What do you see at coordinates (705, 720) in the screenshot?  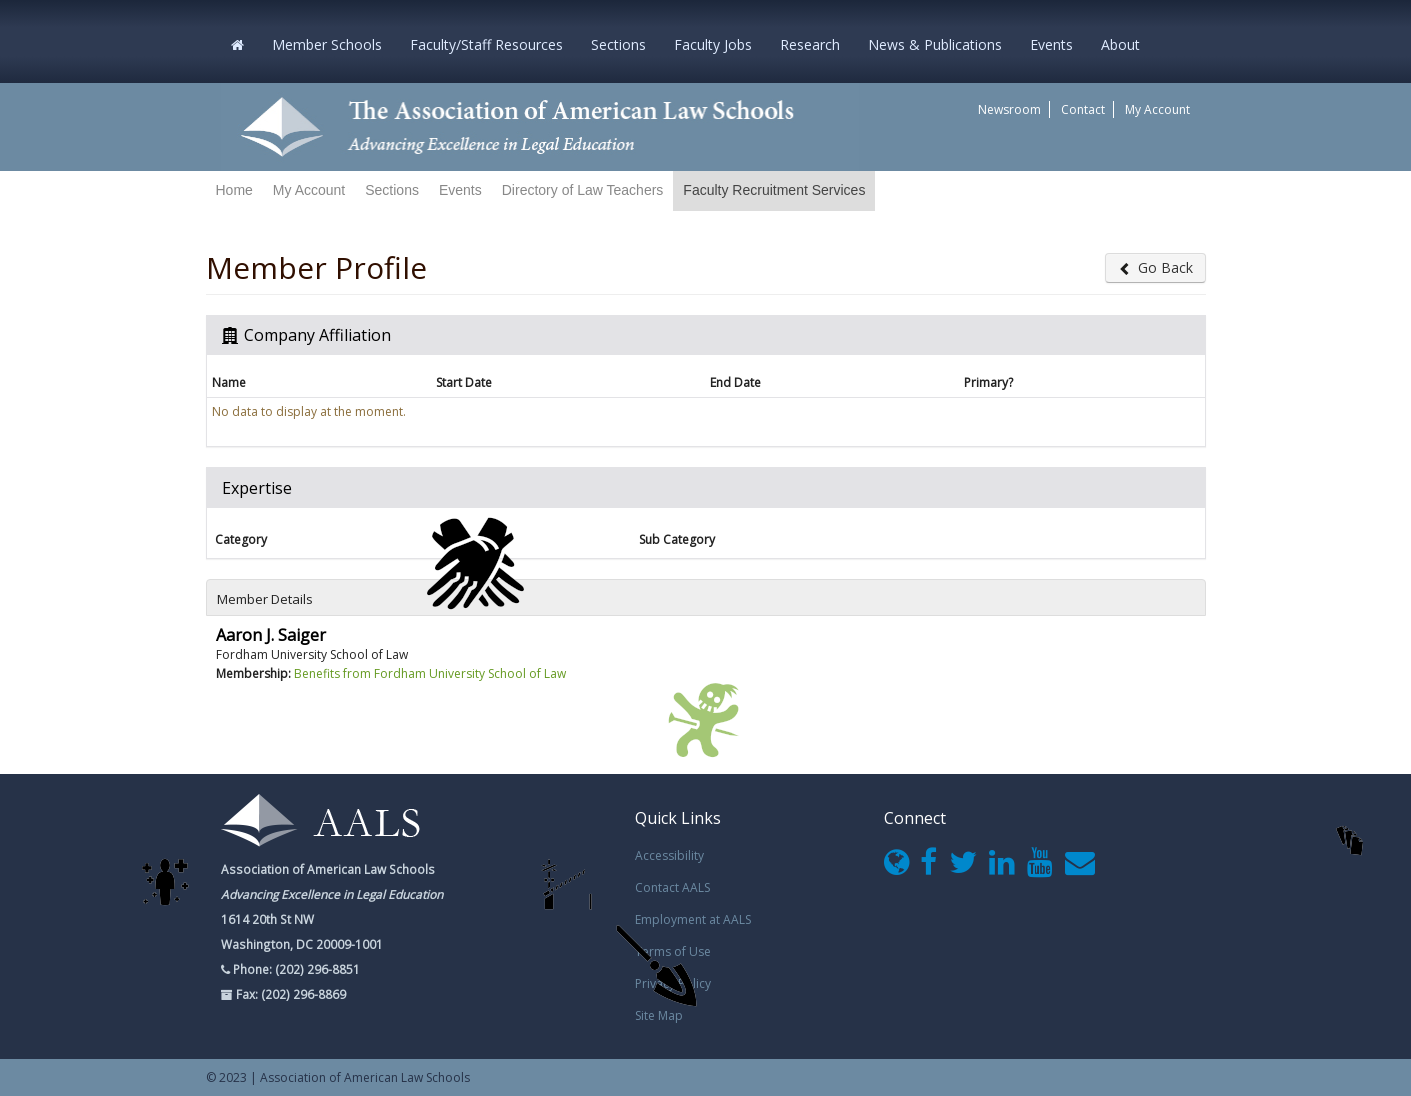 I see `cast a curse or hex on an opponent` at bounding box center [705, 720].